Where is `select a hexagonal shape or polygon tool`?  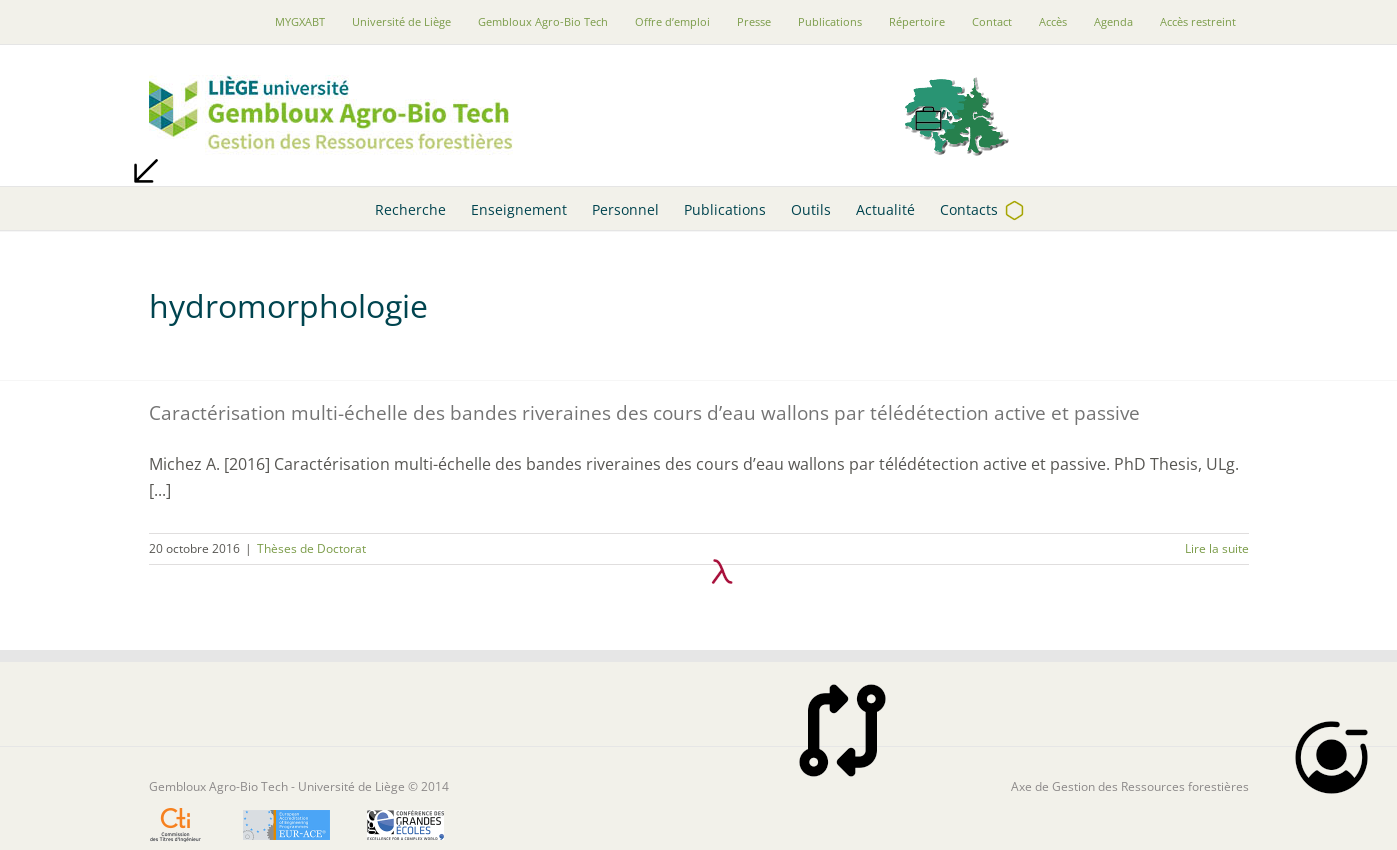 select a hexagonal shape or polygon tool is located at coordinates (1014, 210).